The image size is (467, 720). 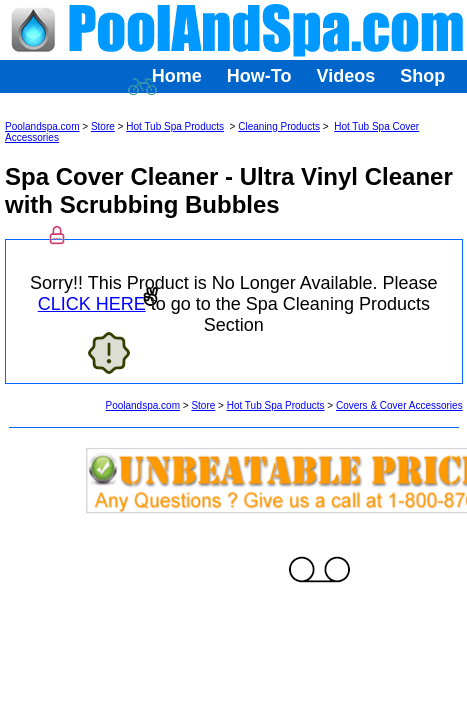 What do you see at coordinates (109, 353) in the screenshot?
I see `indicates a warning or important notice` at bounding box center [109, 353].